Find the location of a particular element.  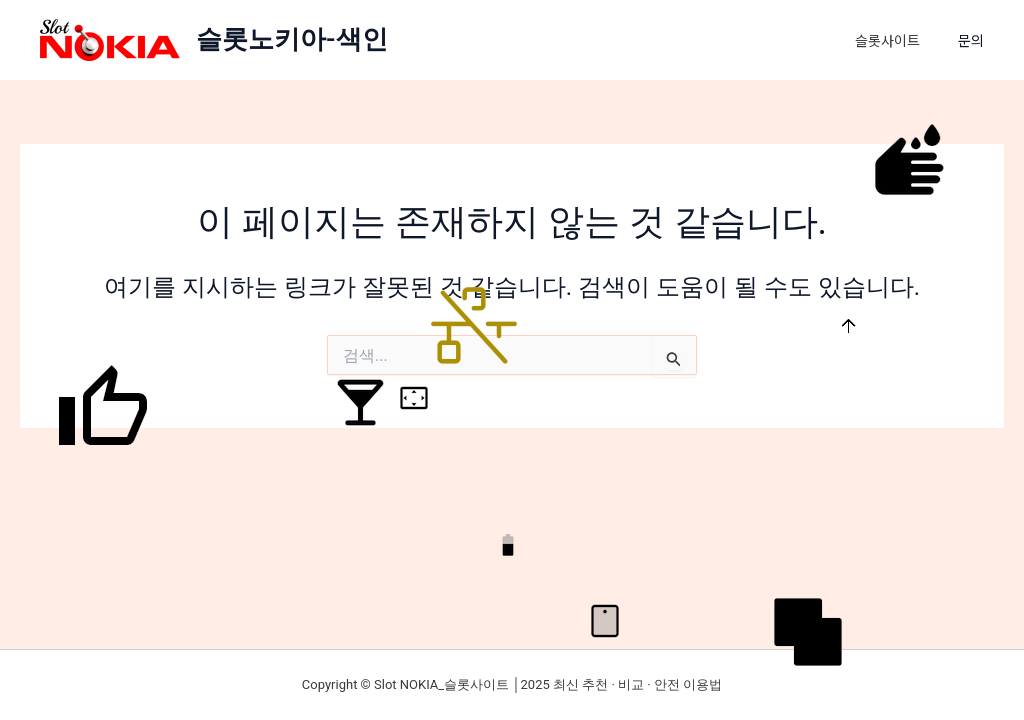

tablet device with front-facing camera is located at coordinates (605, 621).